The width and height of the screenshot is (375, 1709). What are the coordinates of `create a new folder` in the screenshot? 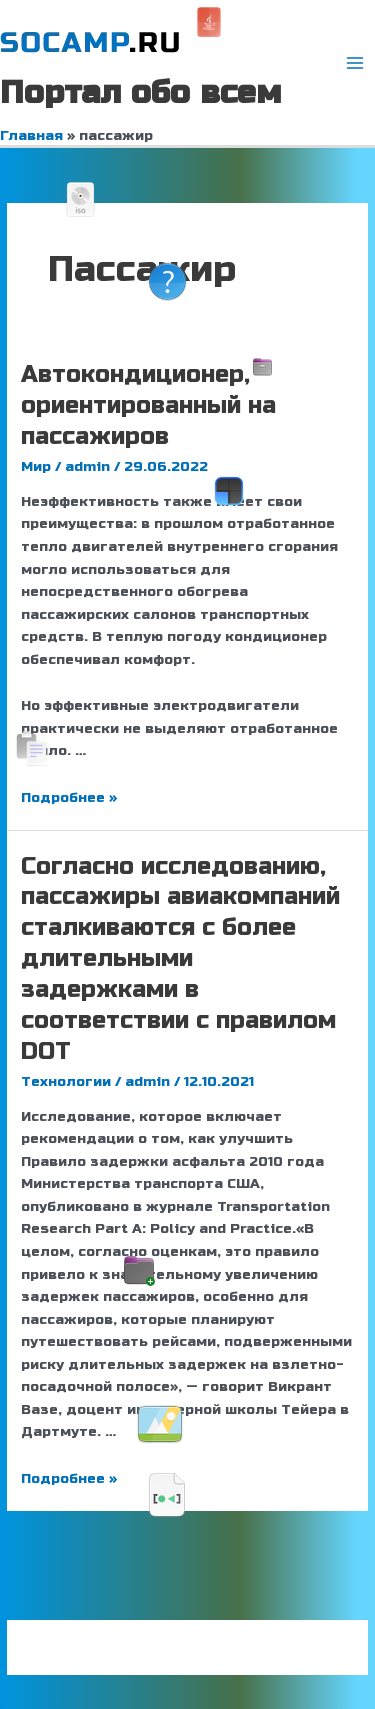 It's located at (139, 1270).